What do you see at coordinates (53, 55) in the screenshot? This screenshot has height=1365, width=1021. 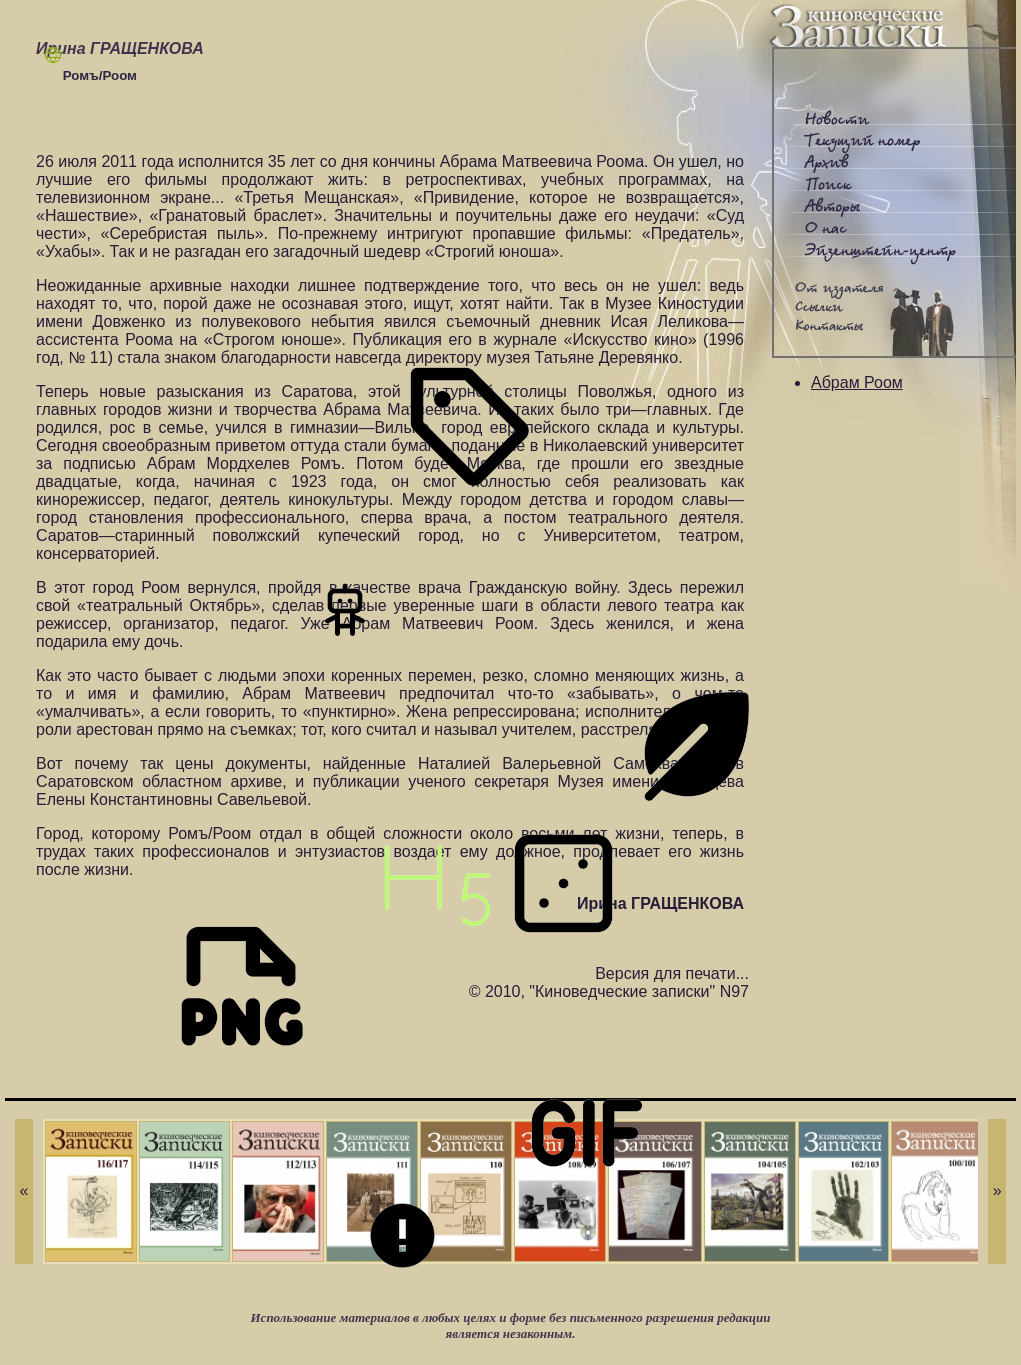 I see `access website or browse the internet` at bounding box center [53, 55].